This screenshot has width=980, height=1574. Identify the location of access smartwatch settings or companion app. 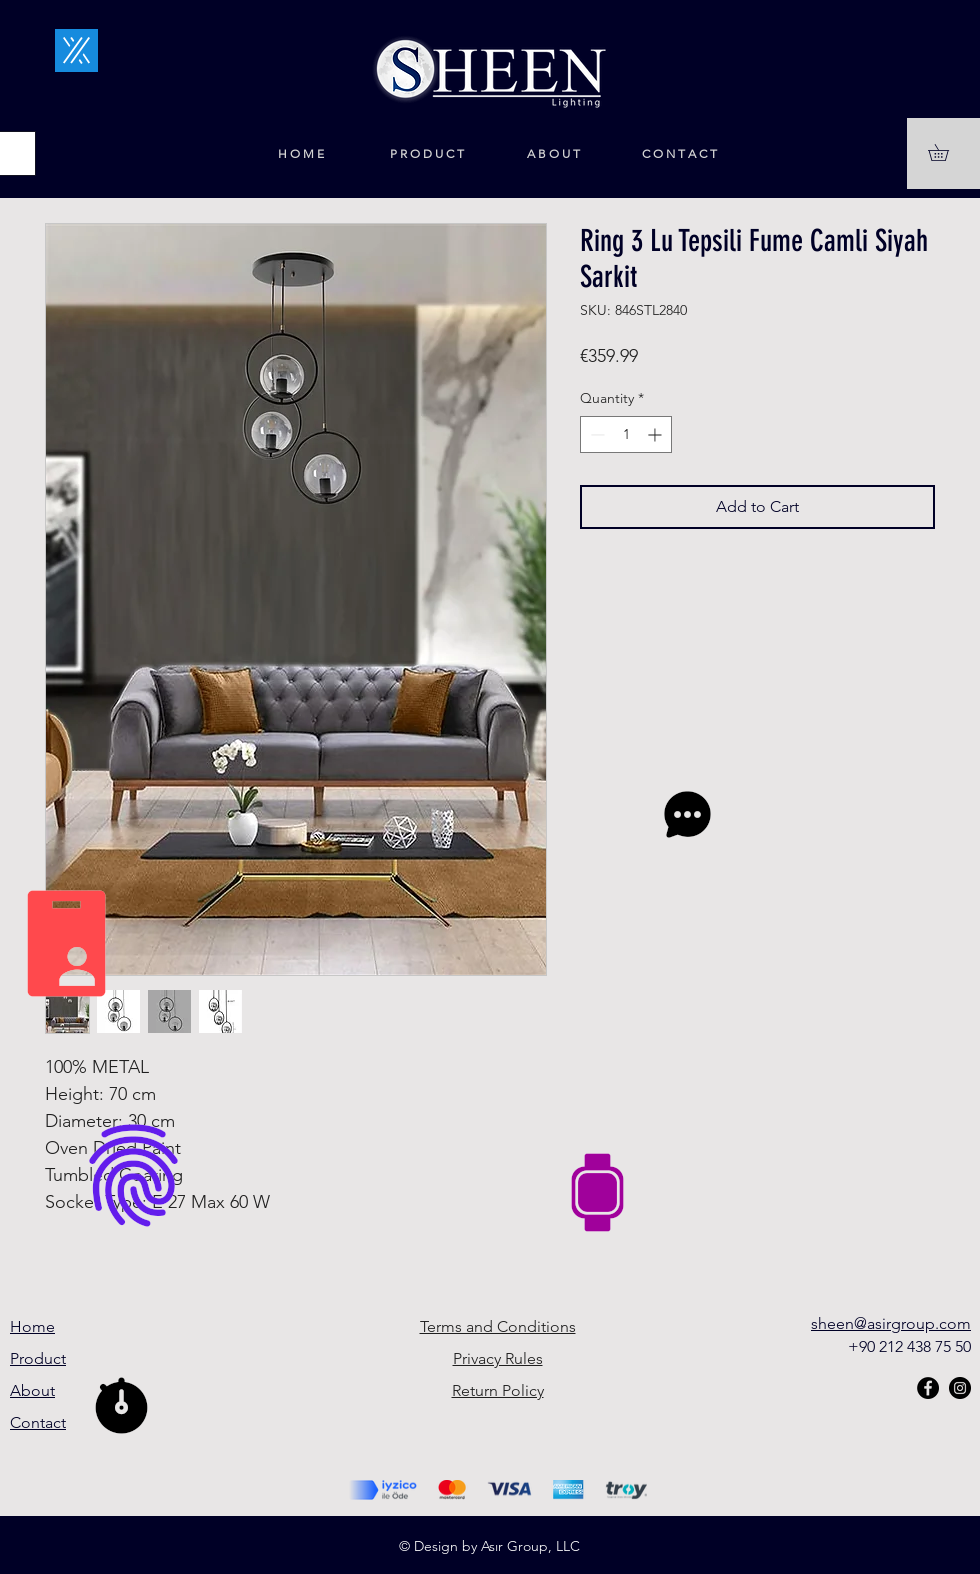
(597, 1192).